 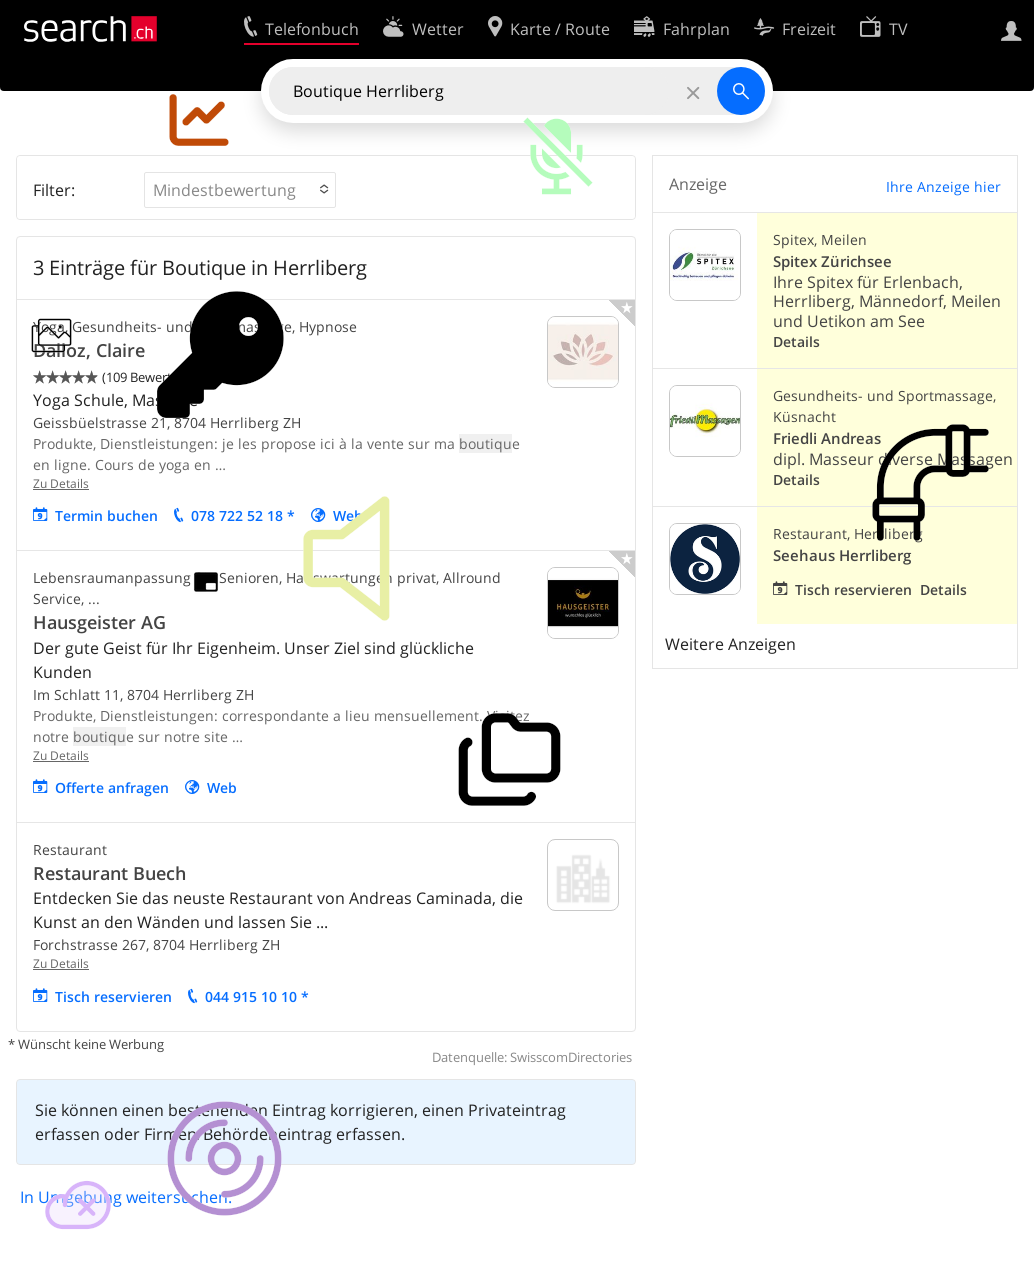 I want to click on speaker with no audio output, so click(x=365, y=558).